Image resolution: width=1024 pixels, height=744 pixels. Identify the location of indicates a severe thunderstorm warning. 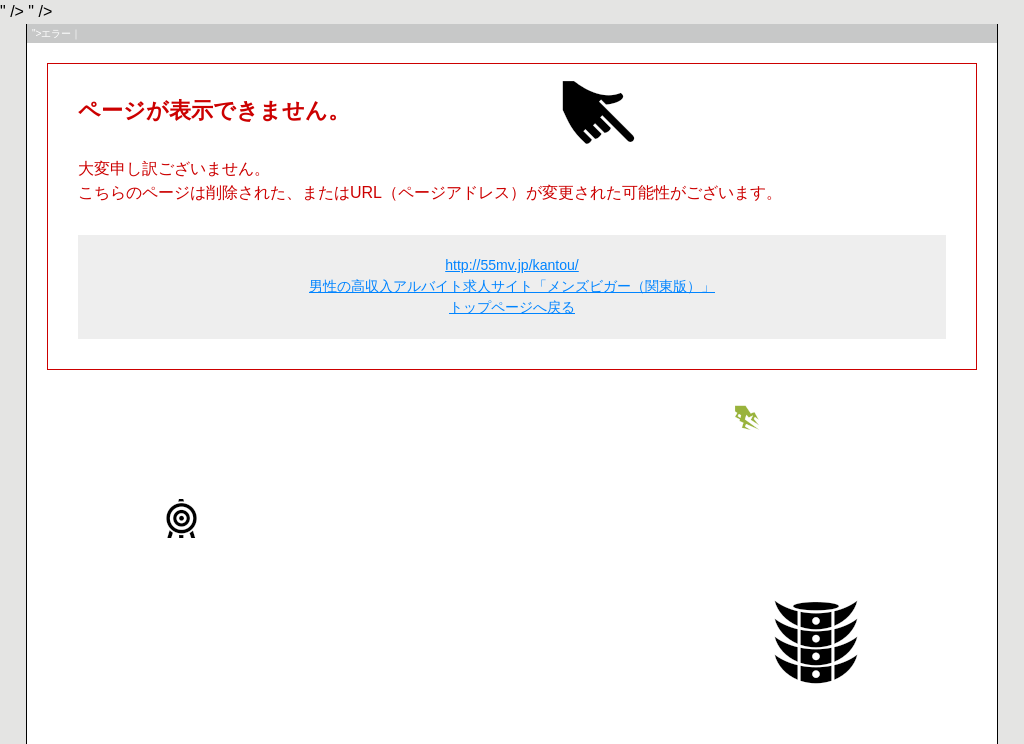
(747, 418).